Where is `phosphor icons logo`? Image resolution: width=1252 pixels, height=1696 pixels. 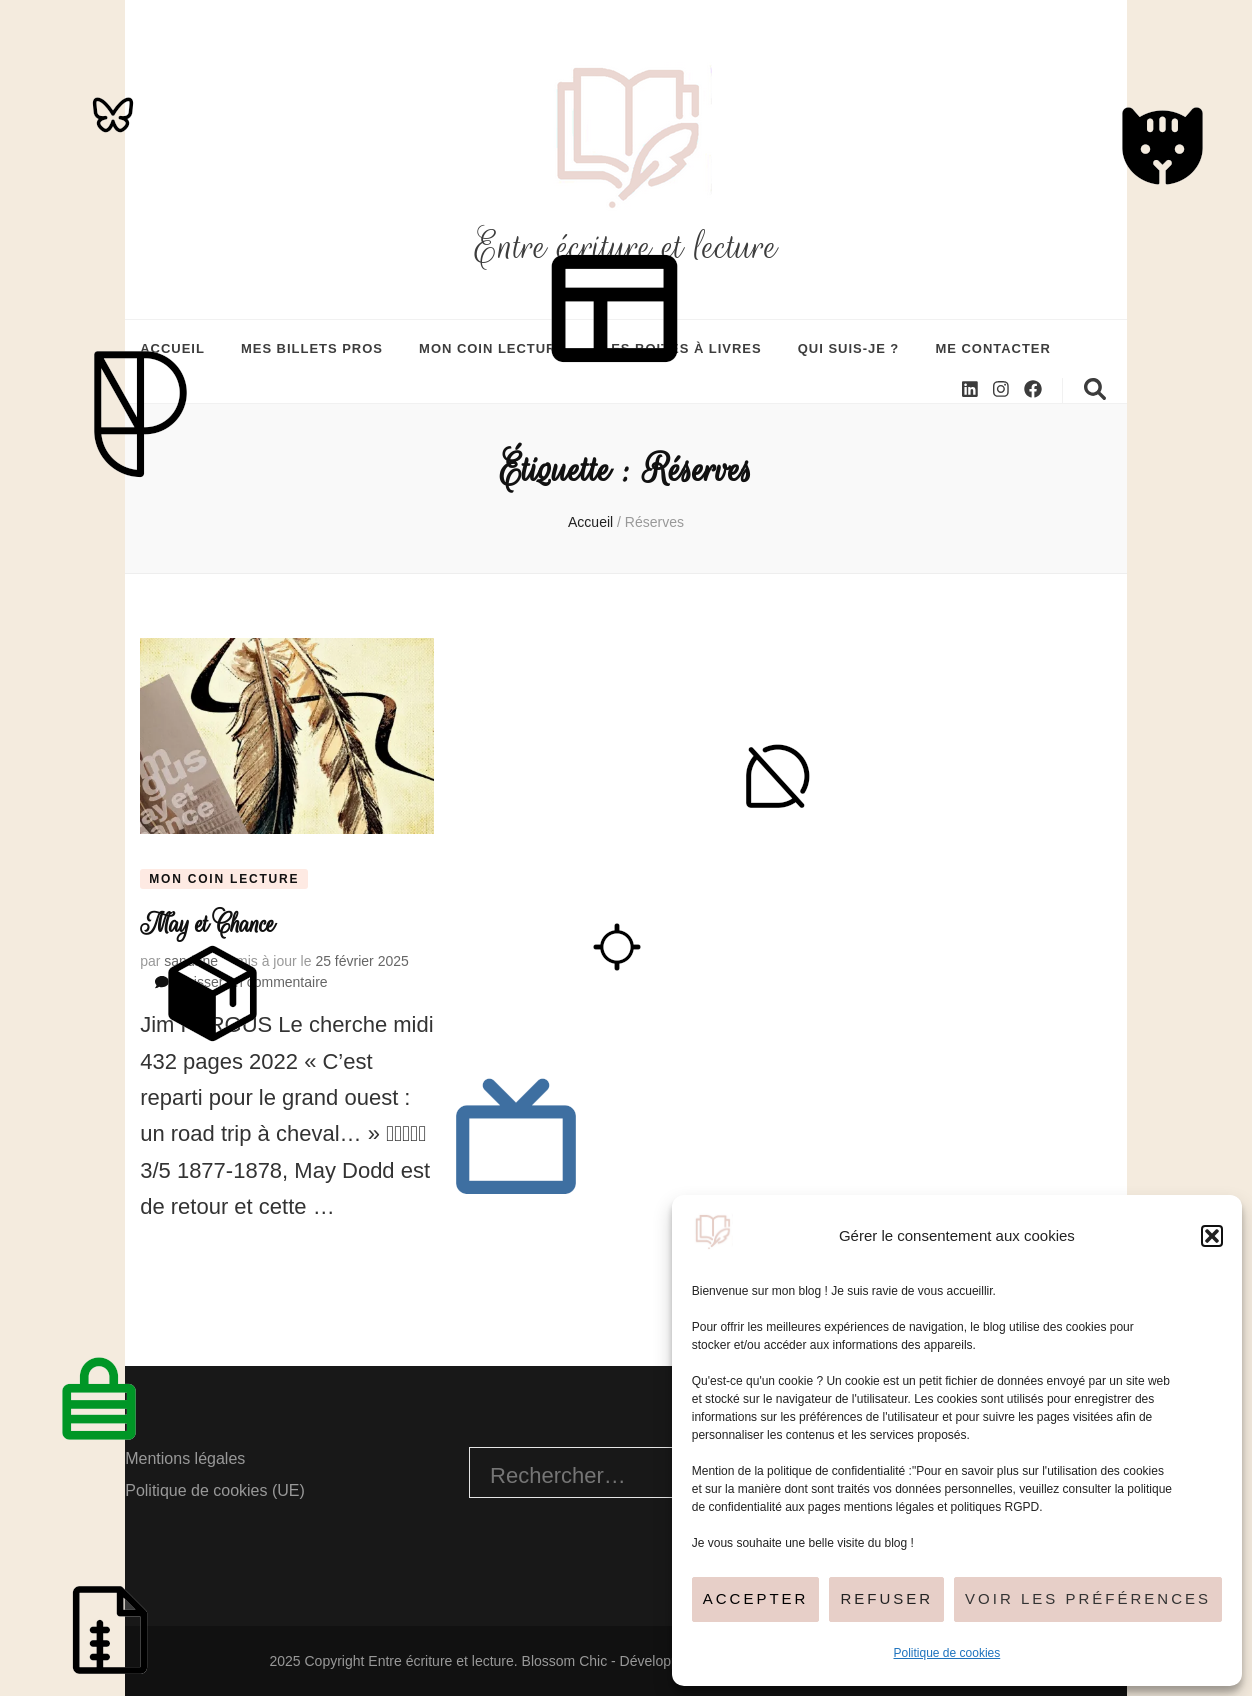 phosphor icons logo is located at coordinates (131, 407).